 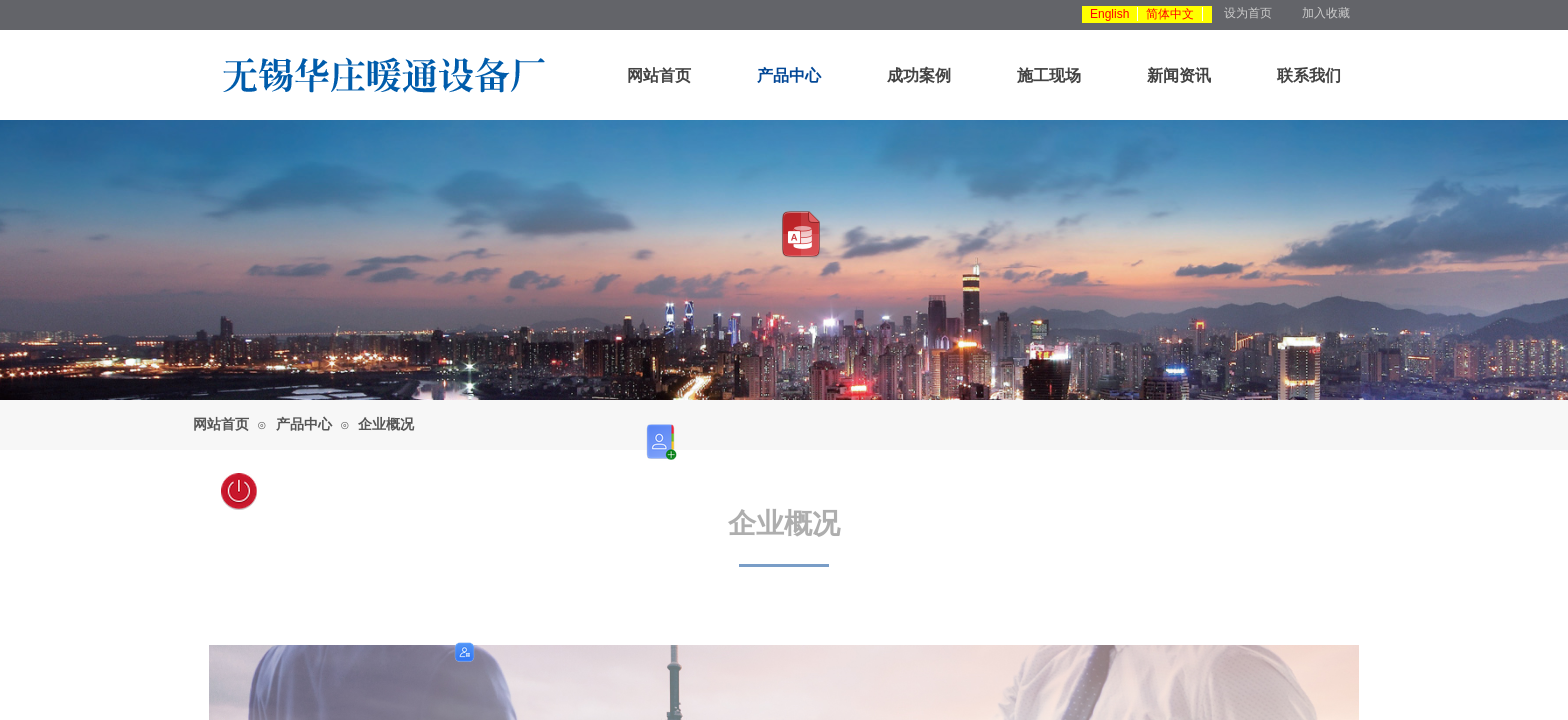 What do you see at coordinates (660, 441) in the screenshot?
I see `add a new contact` at bounding box center [660, 441].